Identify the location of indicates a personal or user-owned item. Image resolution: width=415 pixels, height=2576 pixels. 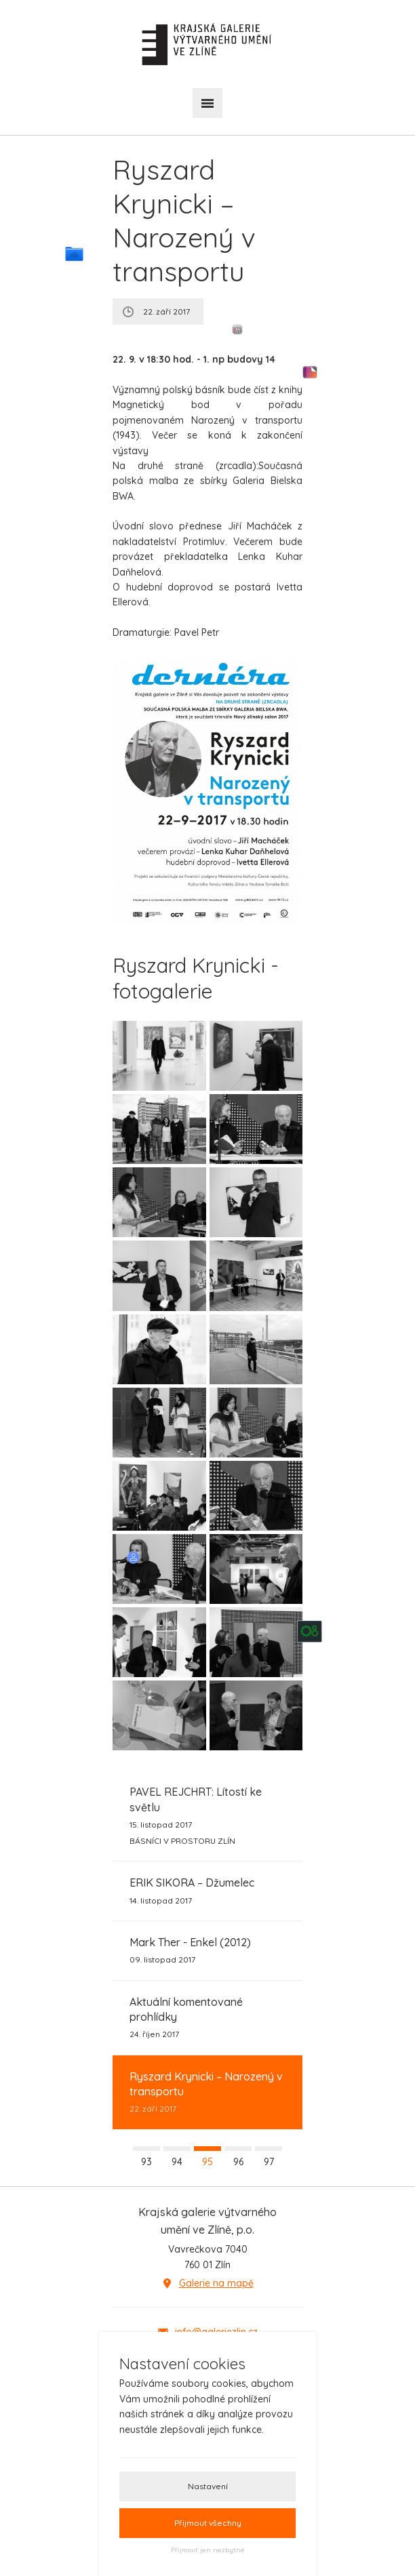
(133, 1557).